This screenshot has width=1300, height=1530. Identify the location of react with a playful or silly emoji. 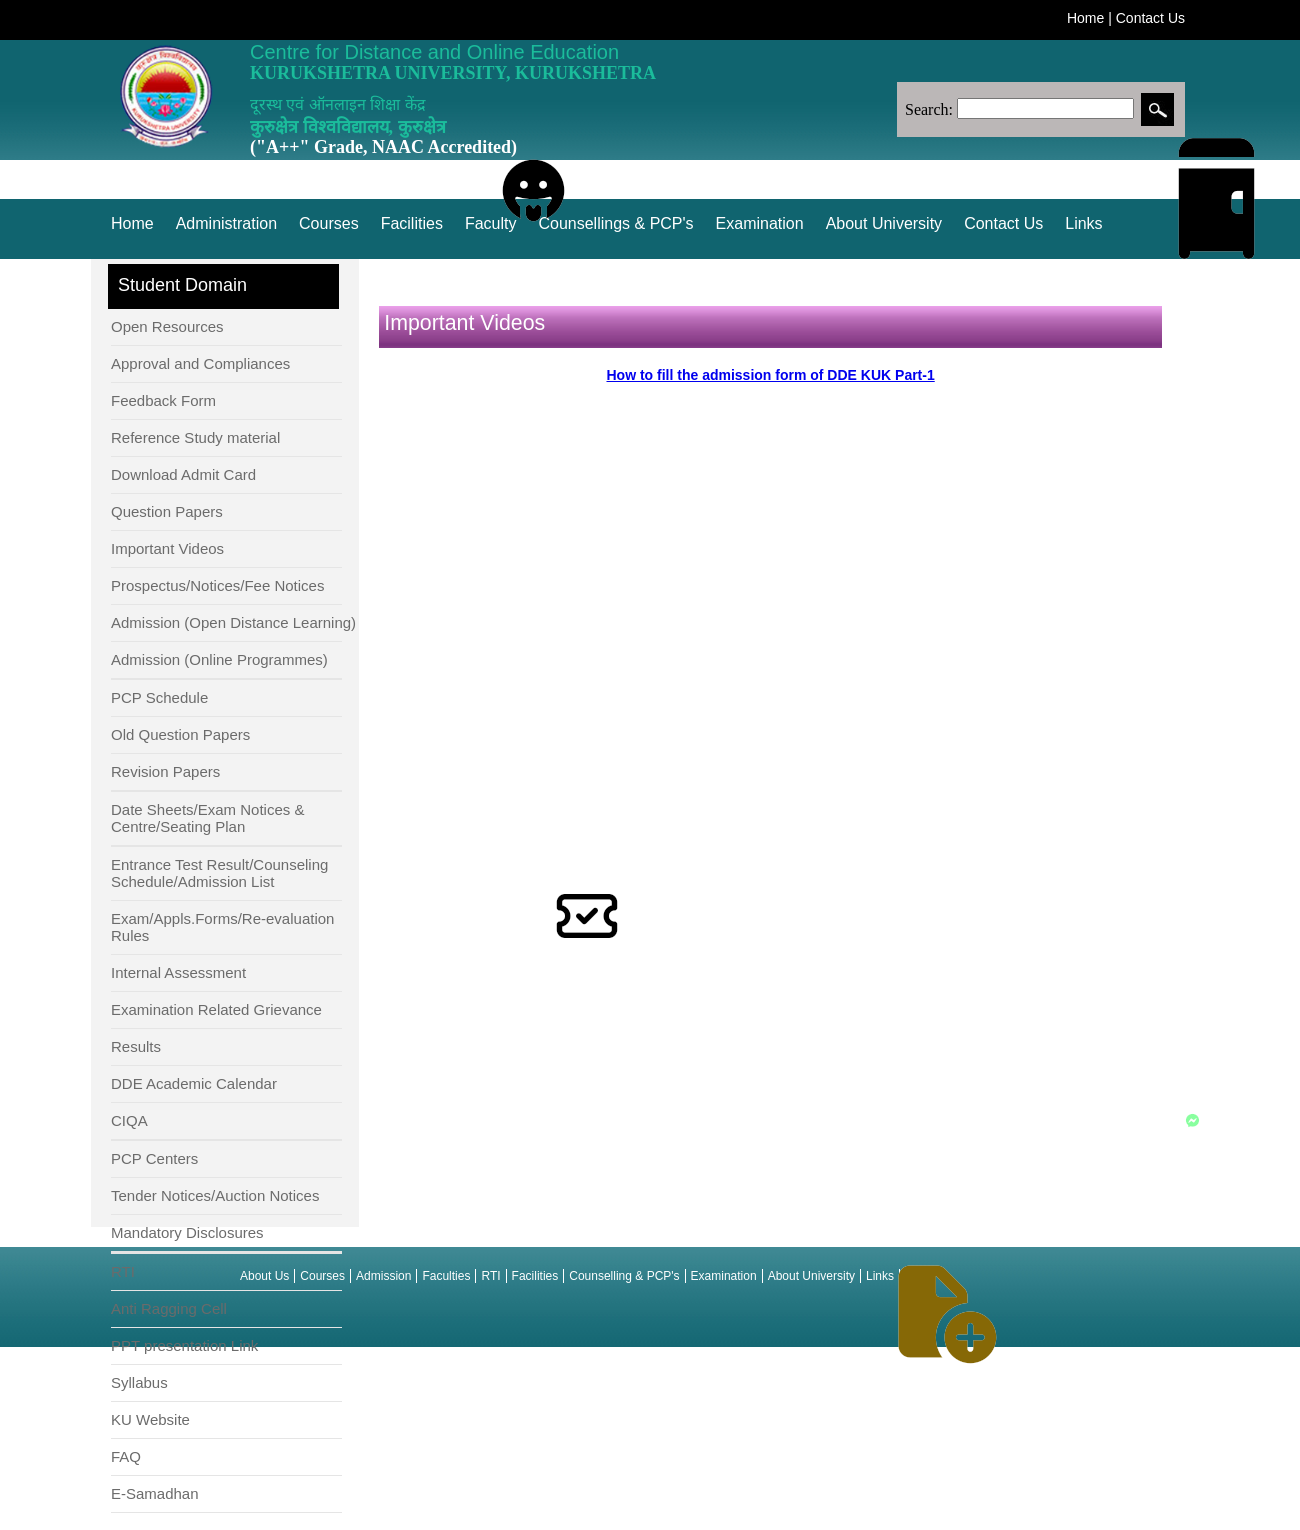
(533, 190).